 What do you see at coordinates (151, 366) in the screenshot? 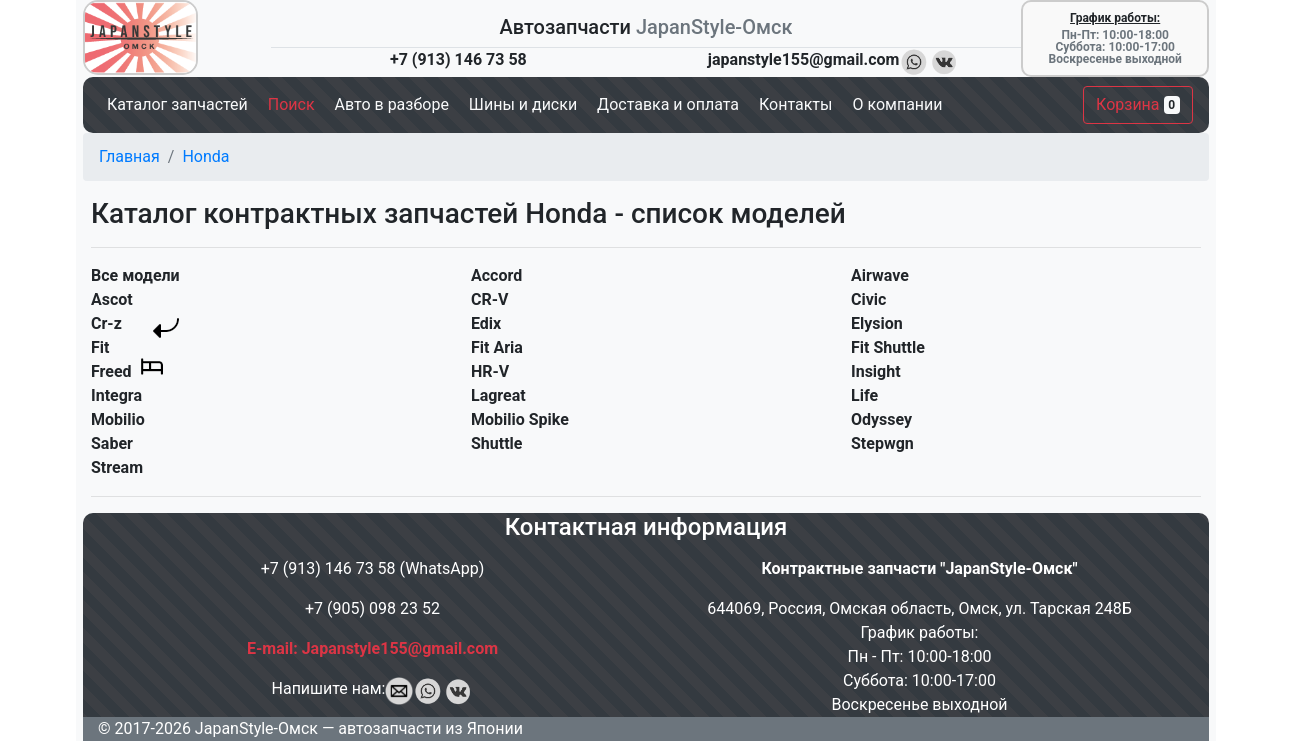
I see `view sleeping or accommodation options` at bounding box center [151, 366].